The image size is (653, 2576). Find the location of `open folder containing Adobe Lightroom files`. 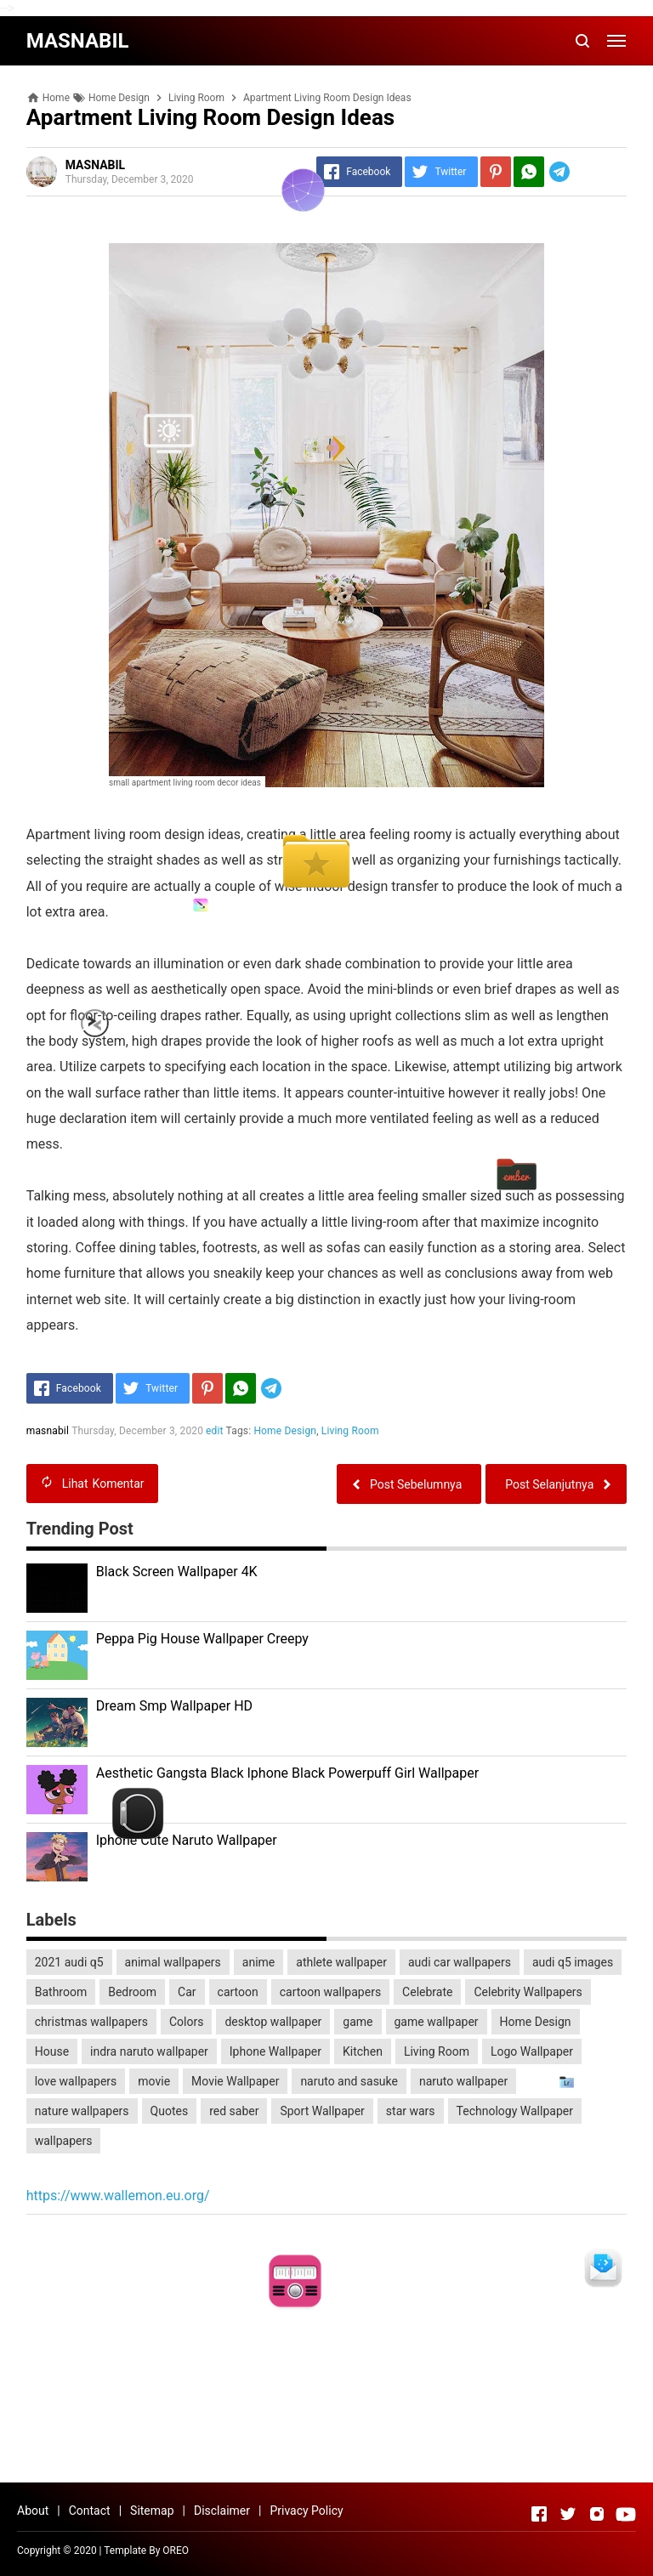

open folder containing Adobe Lightroom files is located at coordinates (566, 2082).